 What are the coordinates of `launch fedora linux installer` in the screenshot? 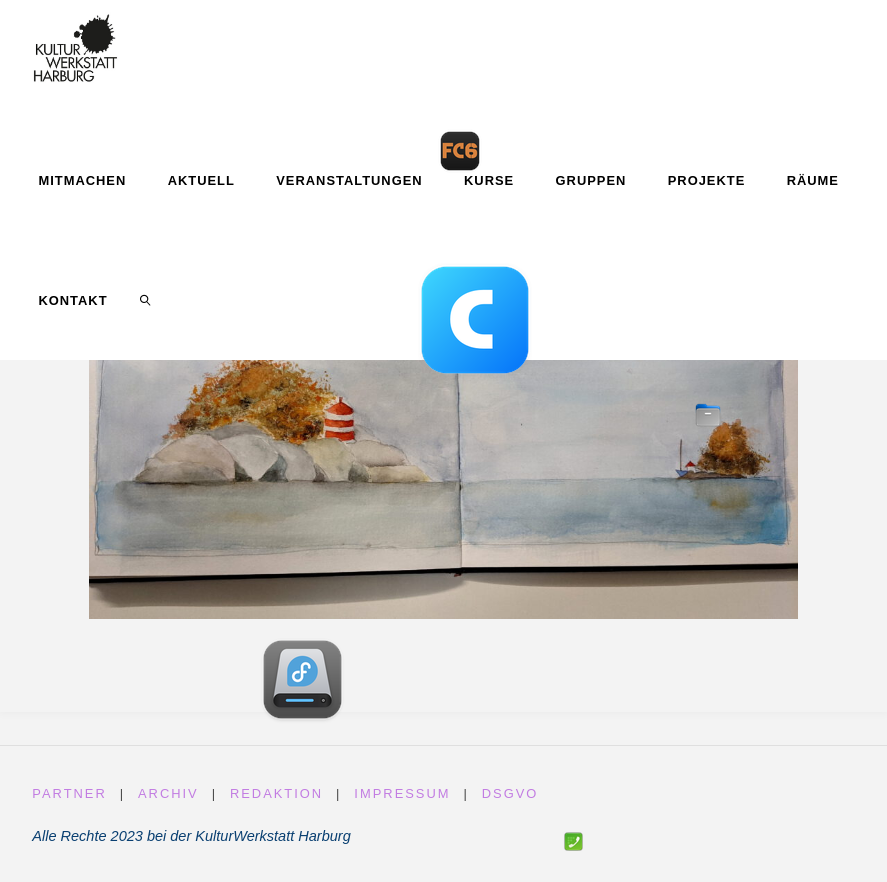 It's located at (302, 679).